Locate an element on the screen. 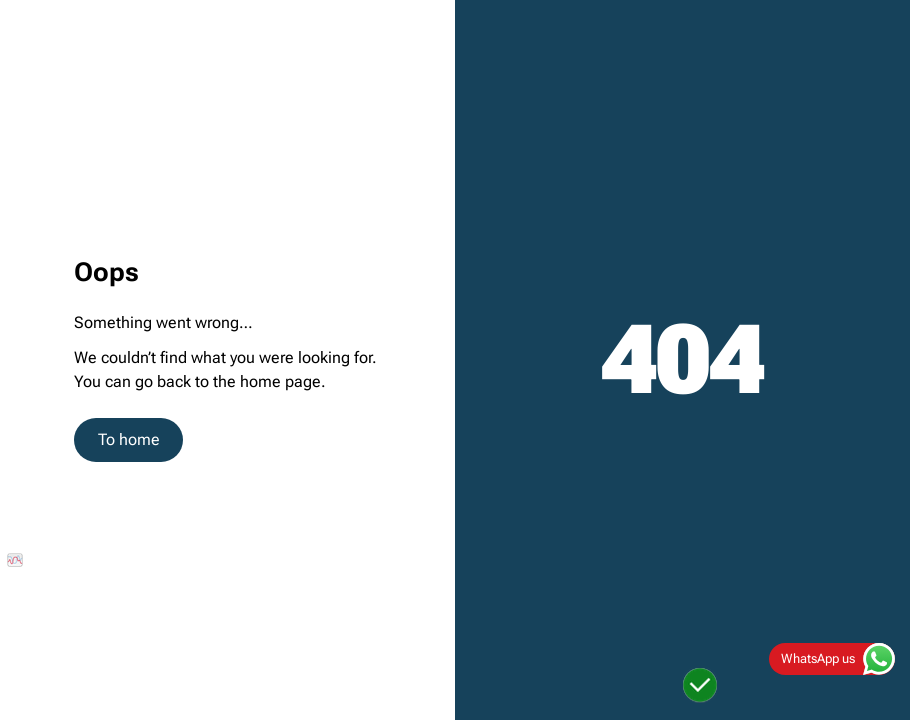 This screenshot has height=720, width=910. indicates dropbox file is fully synced is located at coordinates (700, 685).